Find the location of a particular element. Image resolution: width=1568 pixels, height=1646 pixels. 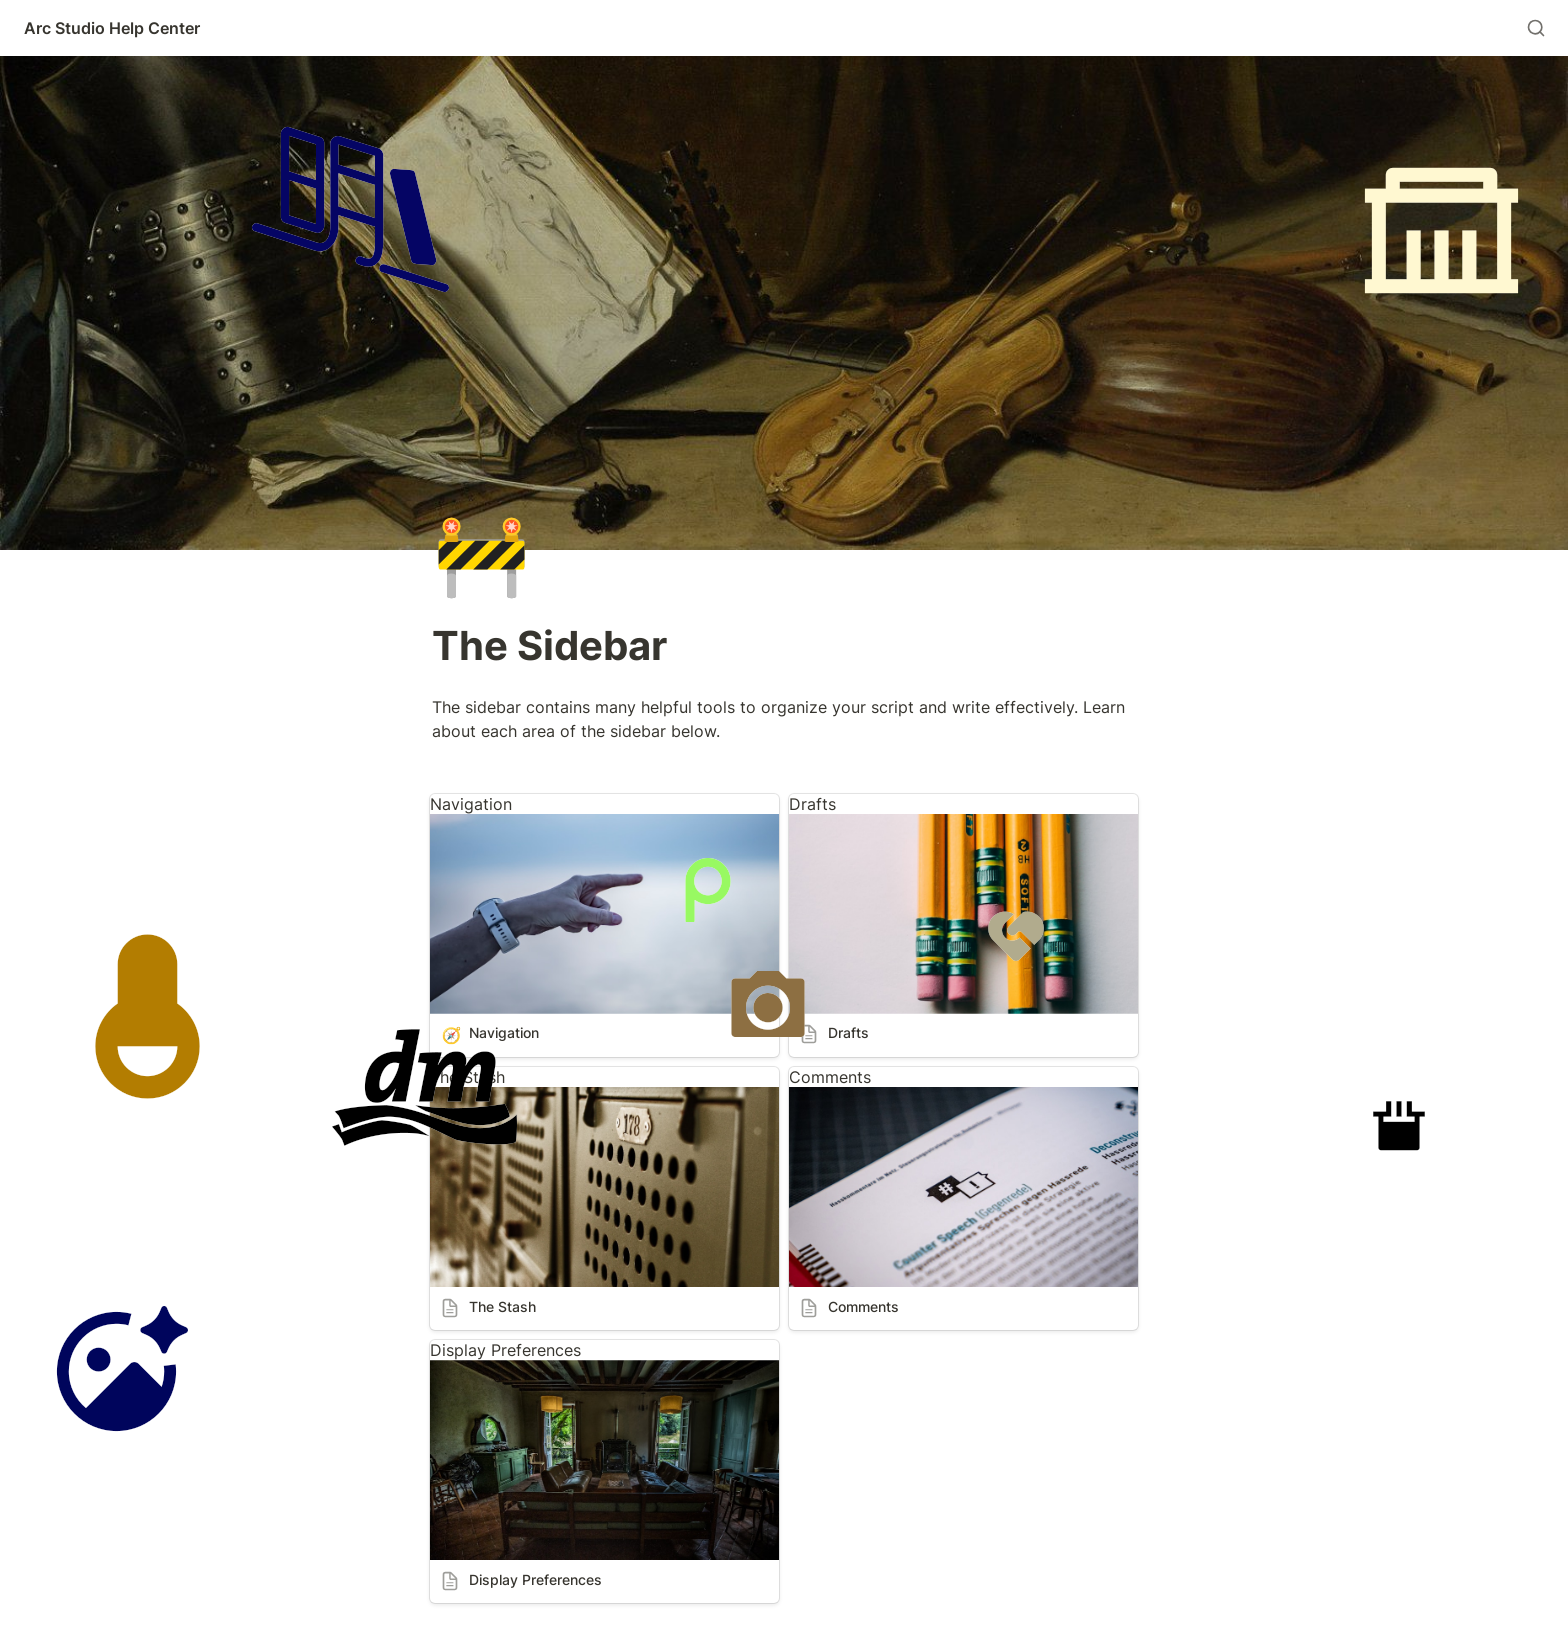

access customer service or support is located at coordinates (1016, 936).